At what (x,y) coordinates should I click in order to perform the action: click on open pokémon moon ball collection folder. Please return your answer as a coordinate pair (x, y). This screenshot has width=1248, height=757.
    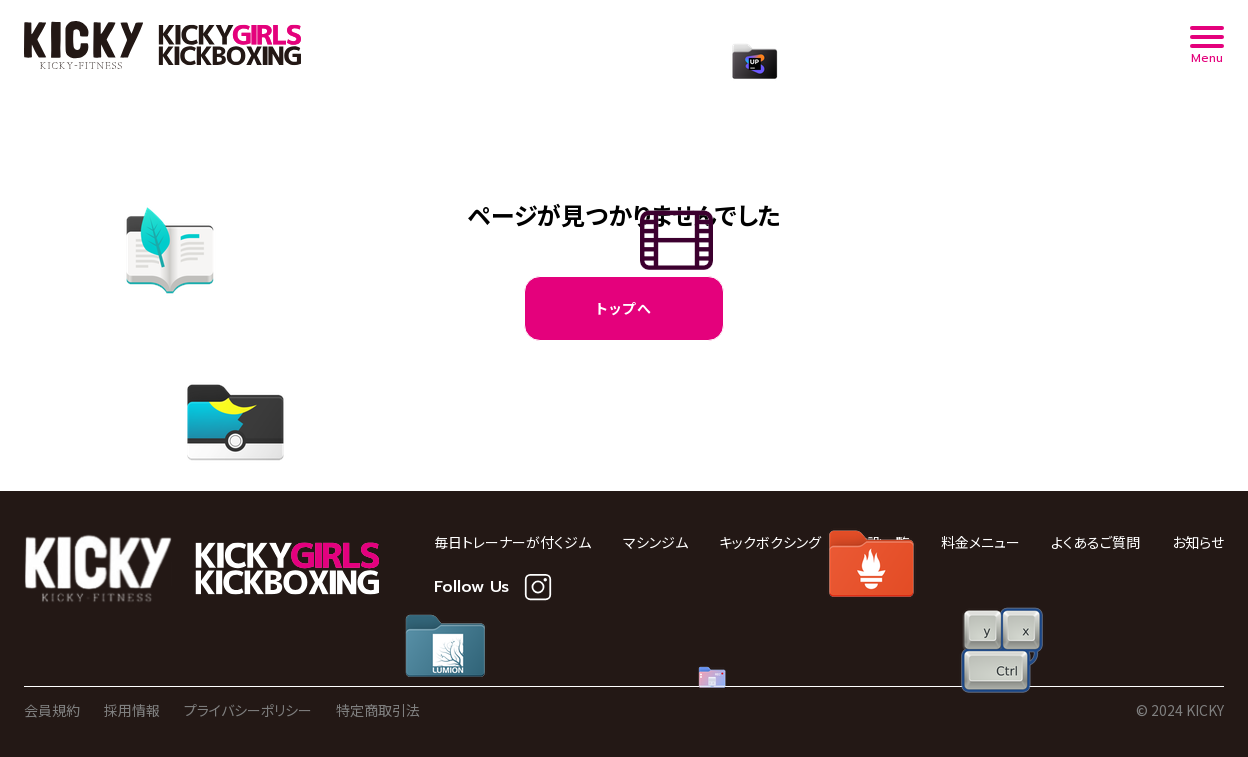
    Looking at the image, I should click on (235, 425).